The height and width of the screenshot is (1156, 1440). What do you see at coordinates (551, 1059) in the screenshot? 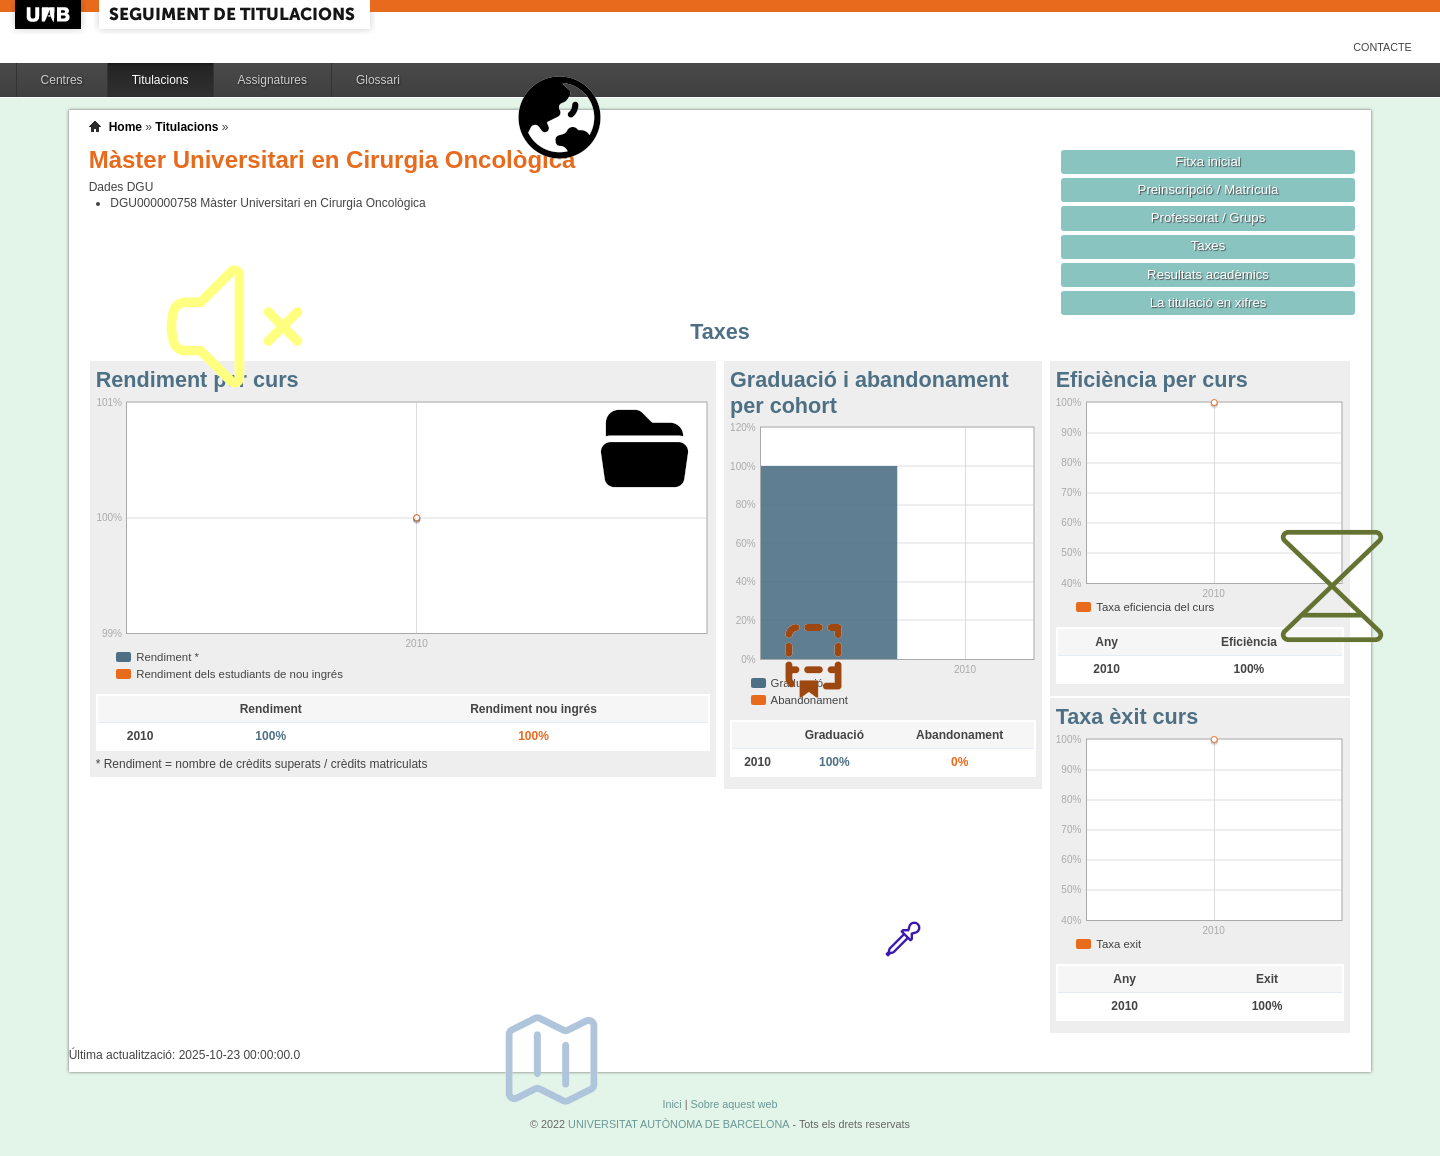
I see `view map or navigation` at bounding box center [551, 1059].